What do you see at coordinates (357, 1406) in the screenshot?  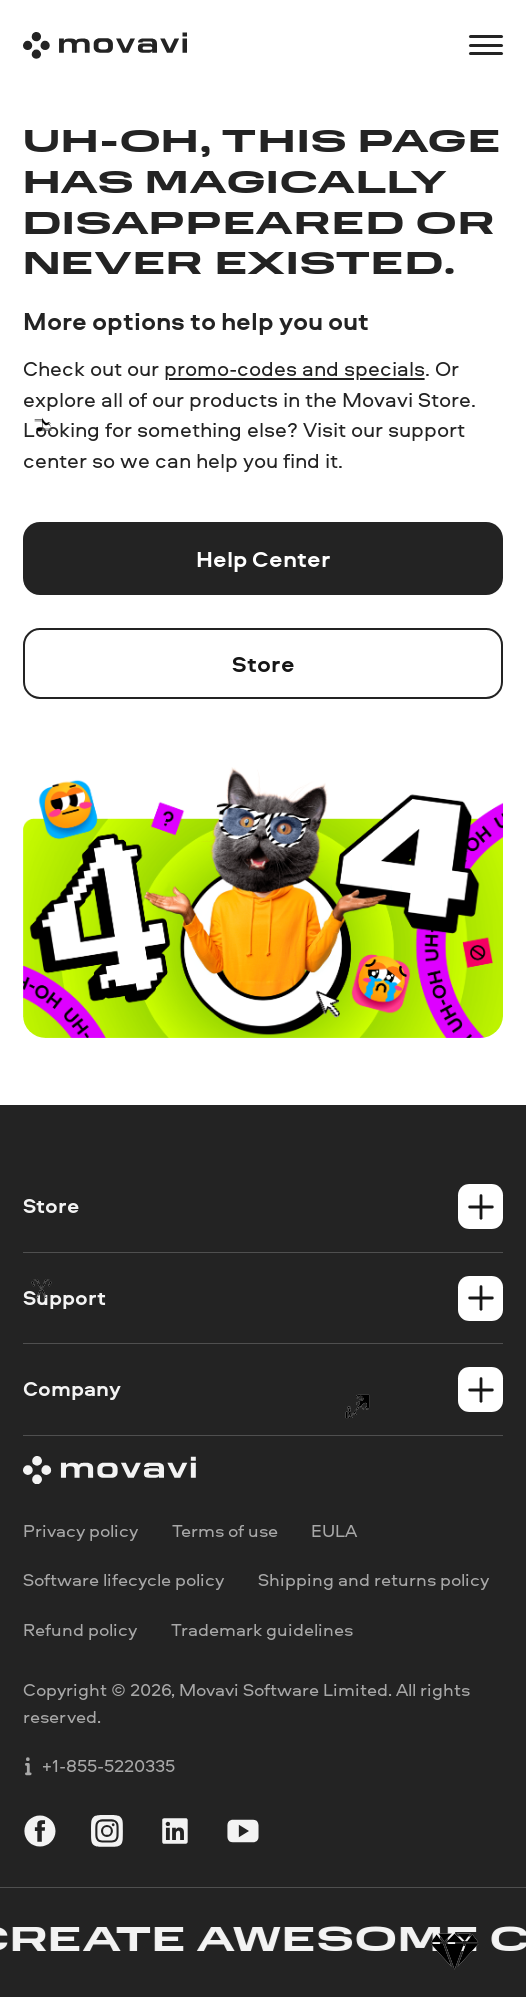 I see `select flamethrower unit or weapon class` at bounding box center [357, 1406].